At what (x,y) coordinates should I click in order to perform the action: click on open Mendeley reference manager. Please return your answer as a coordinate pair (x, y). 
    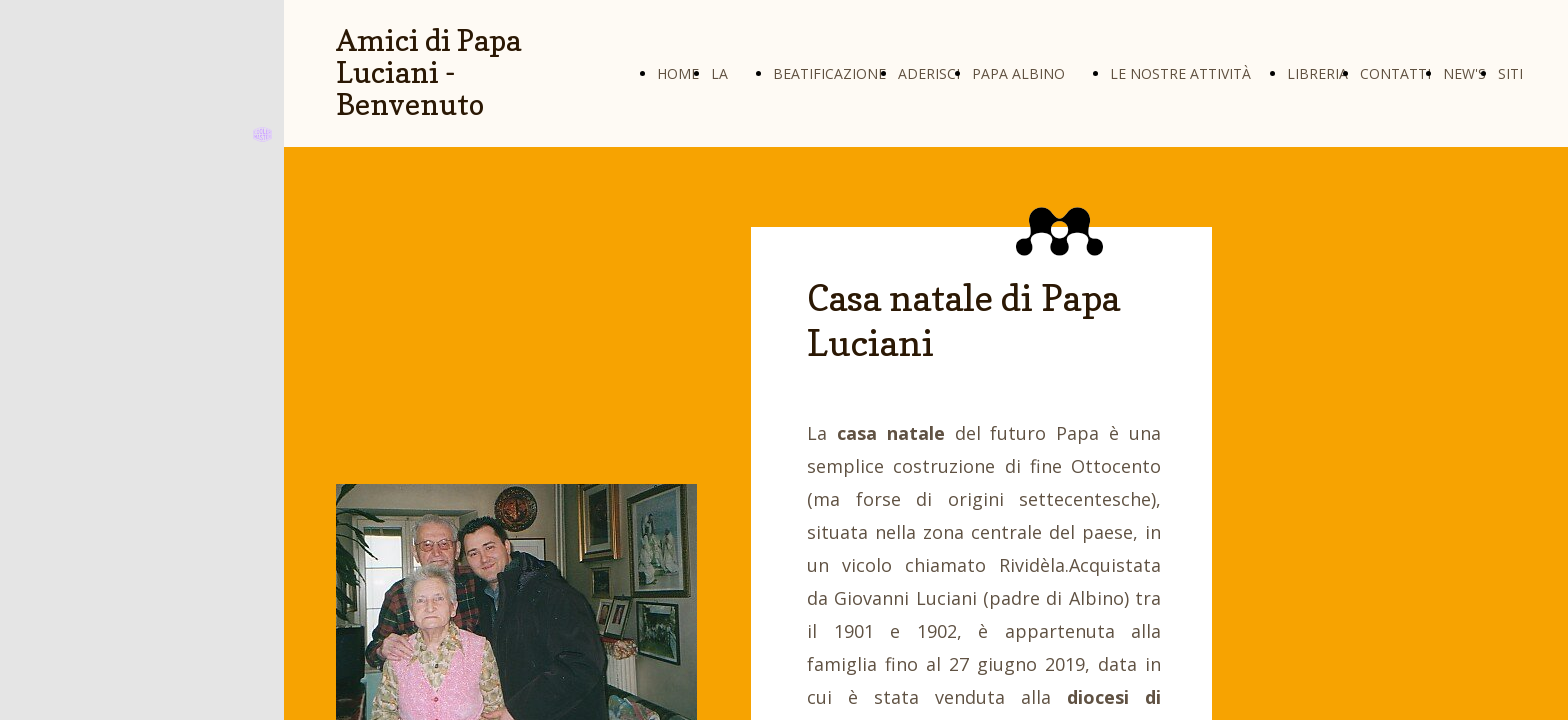
    Looking at the image, I should click on (1059, 231).